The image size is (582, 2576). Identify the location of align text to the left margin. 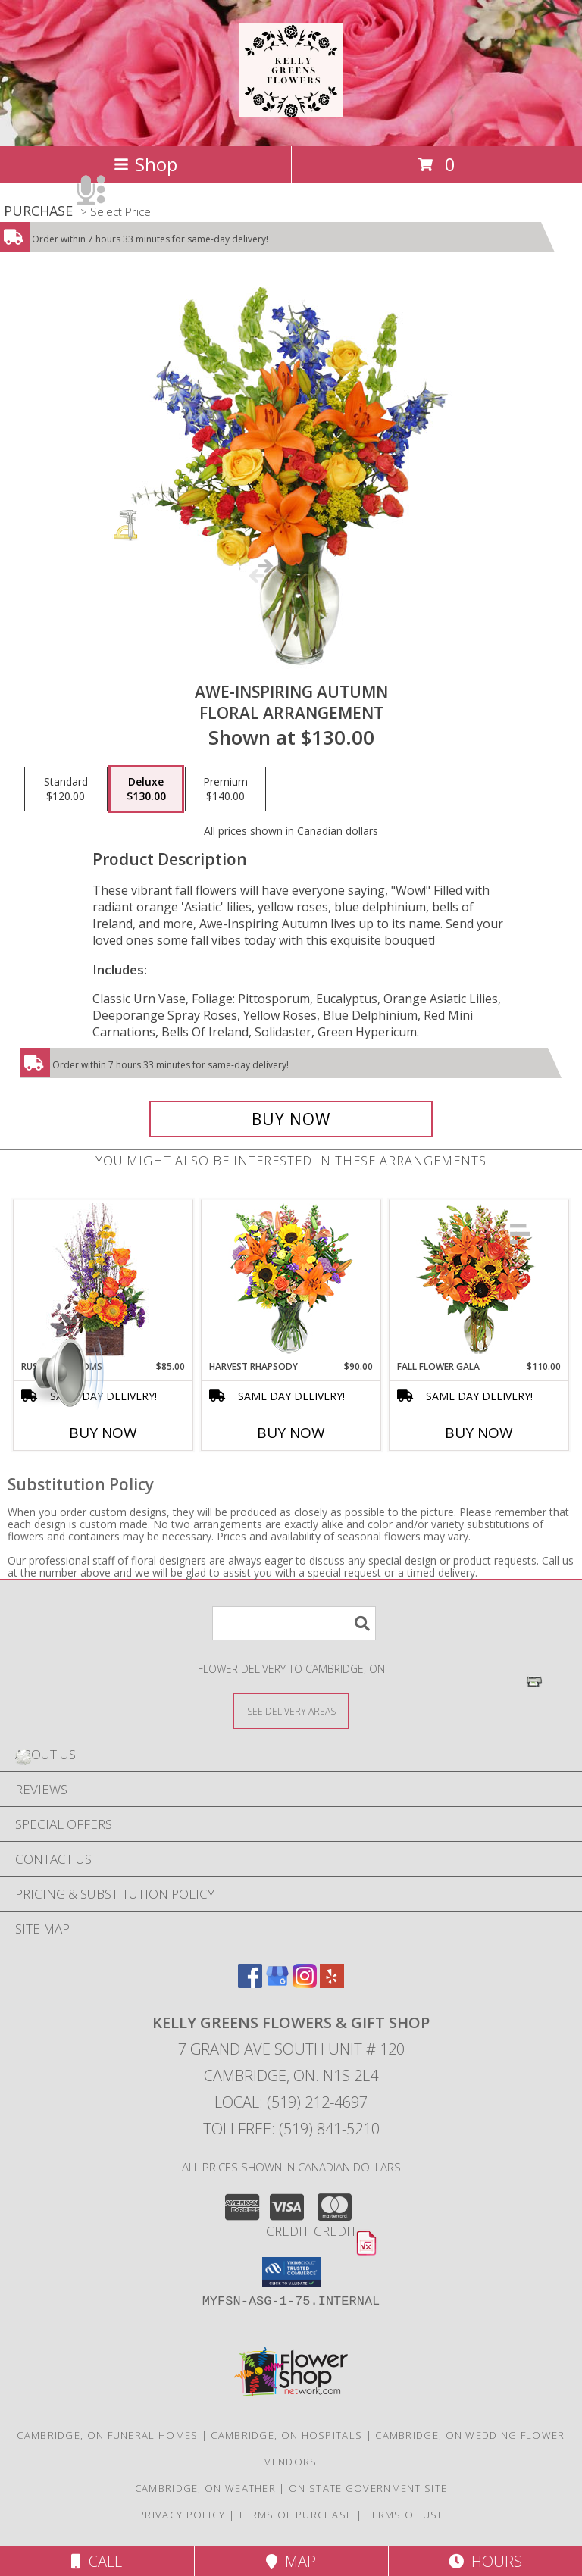
(520, 1233).